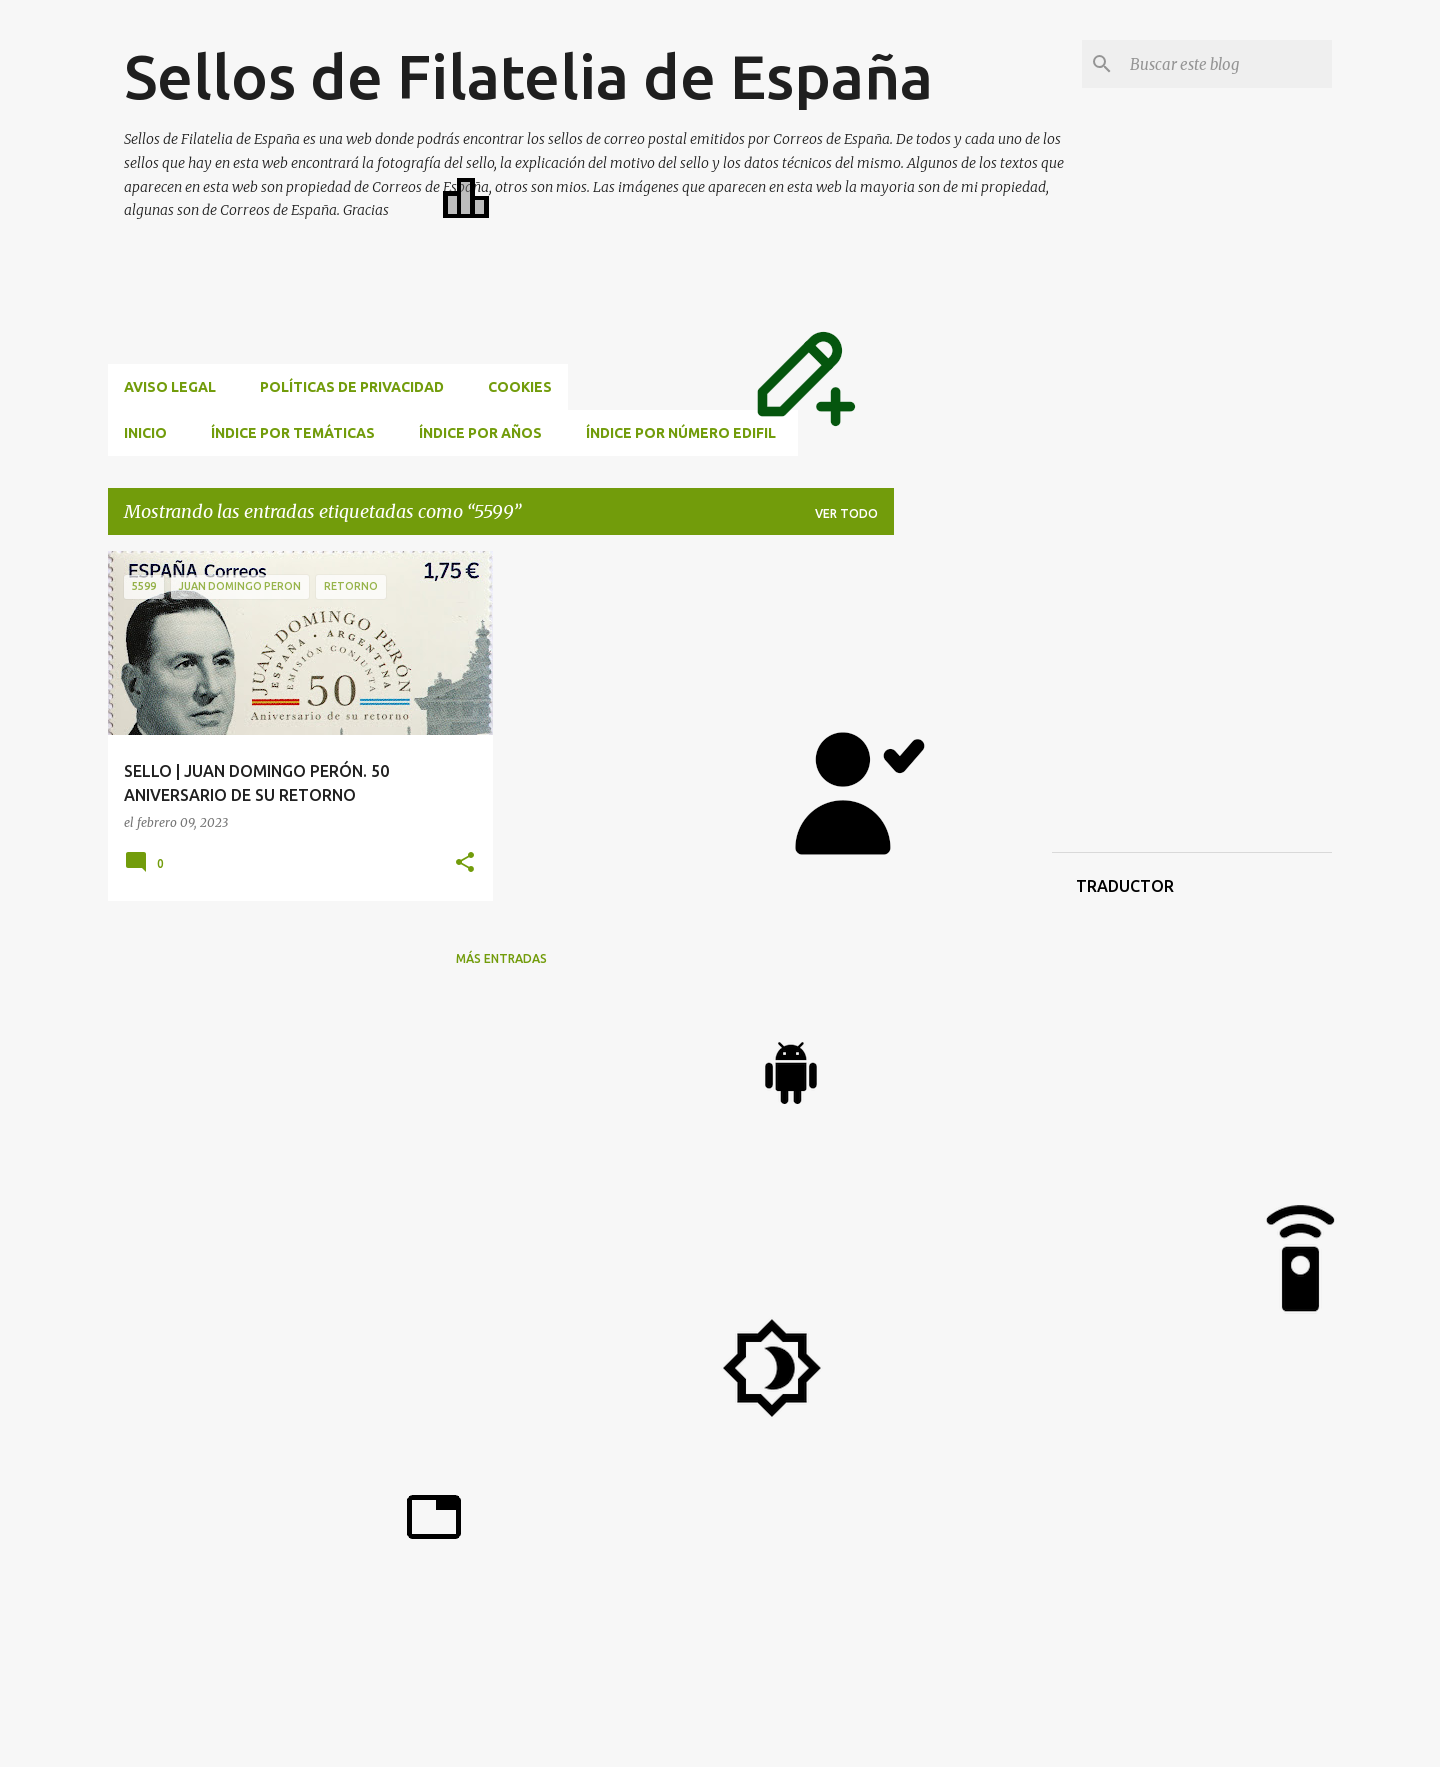 This screenshot has height=1767, width=1440. I want to click on user profile verified or confirmed, so click(856, 793).